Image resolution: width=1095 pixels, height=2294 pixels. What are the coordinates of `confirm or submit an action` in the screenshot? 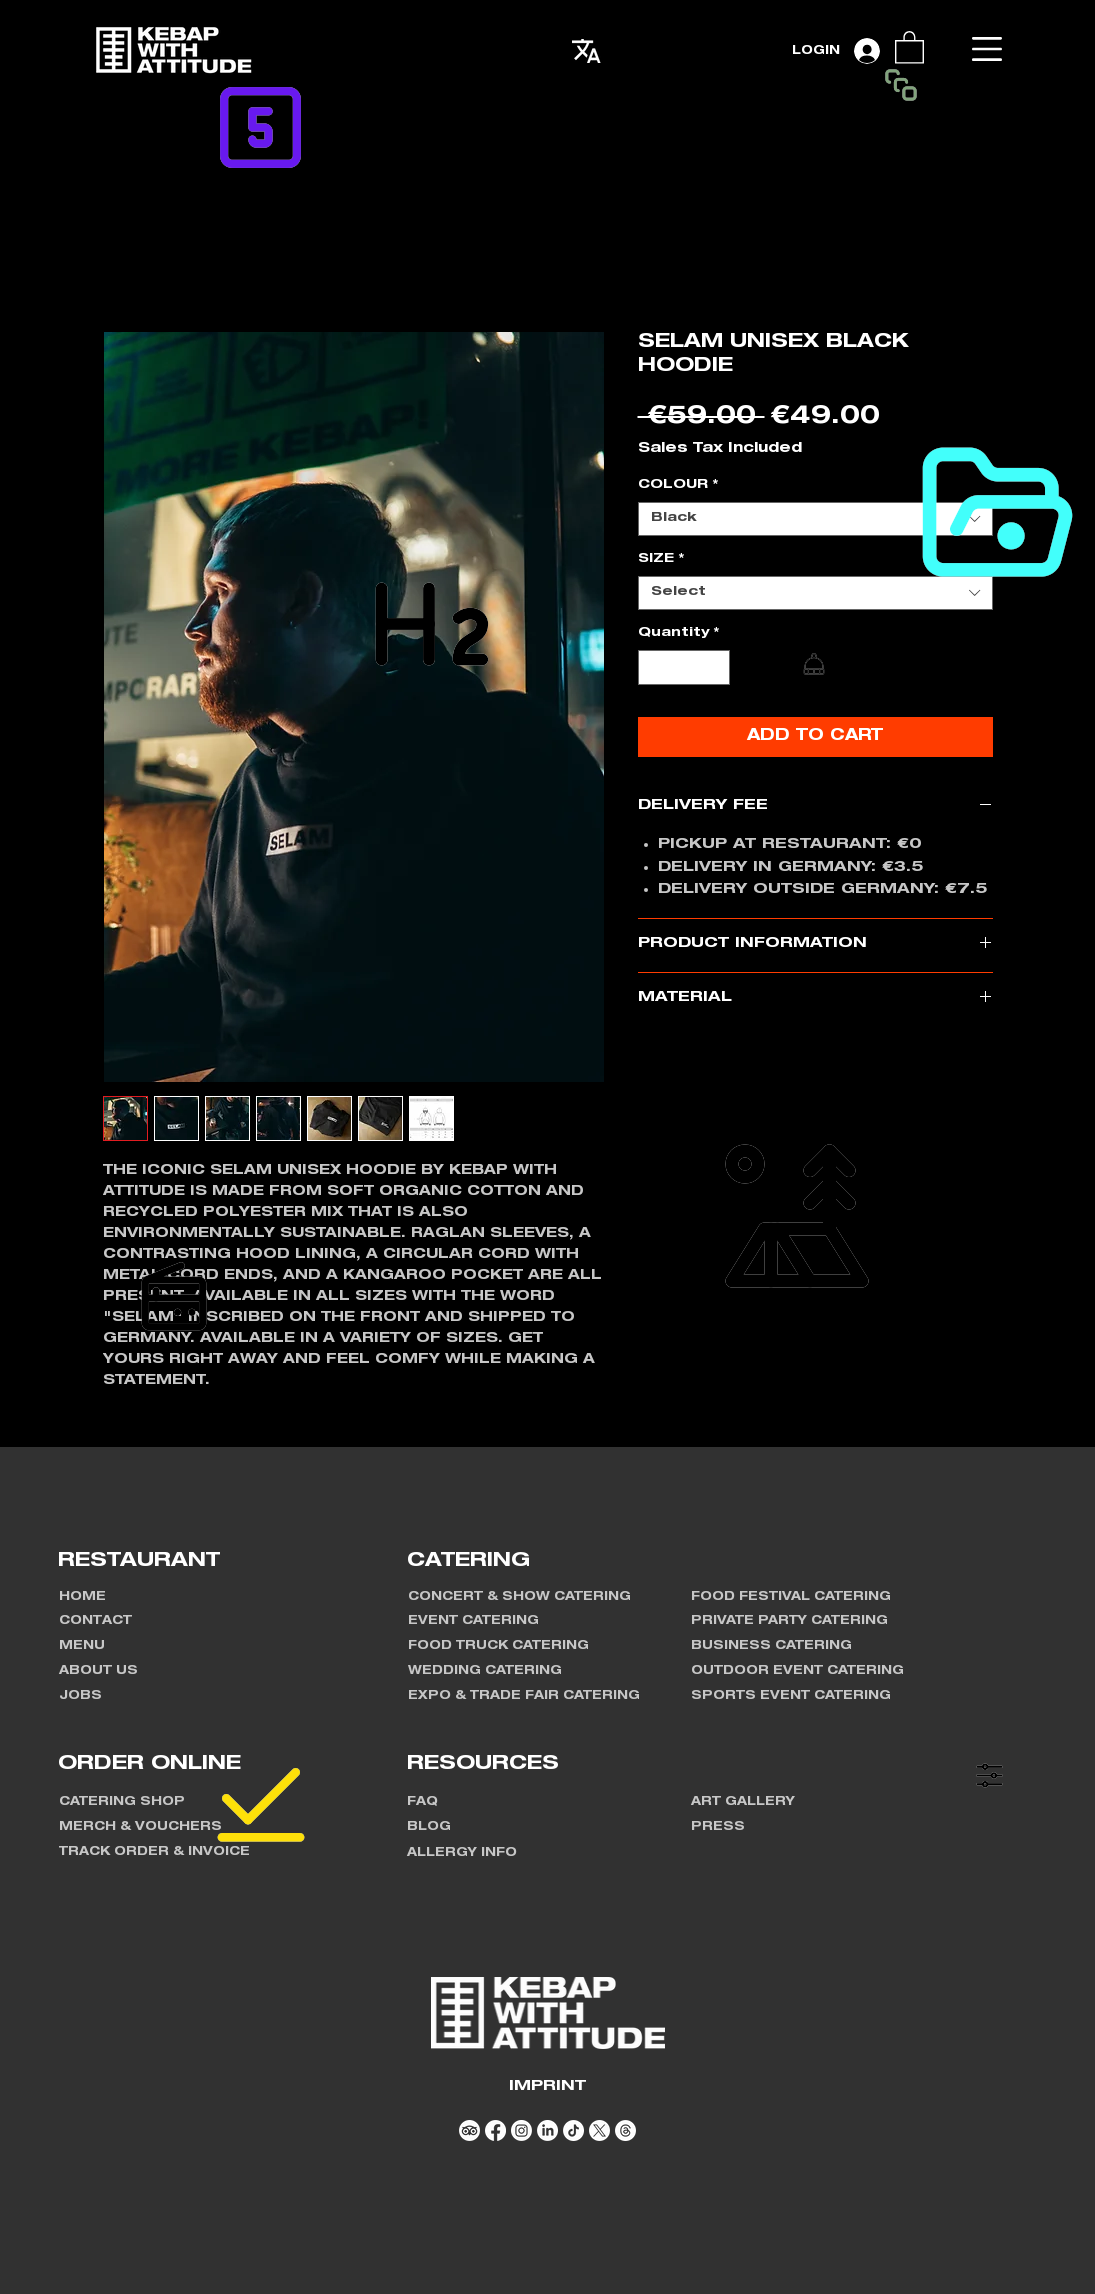 It's located at (261, 1807).